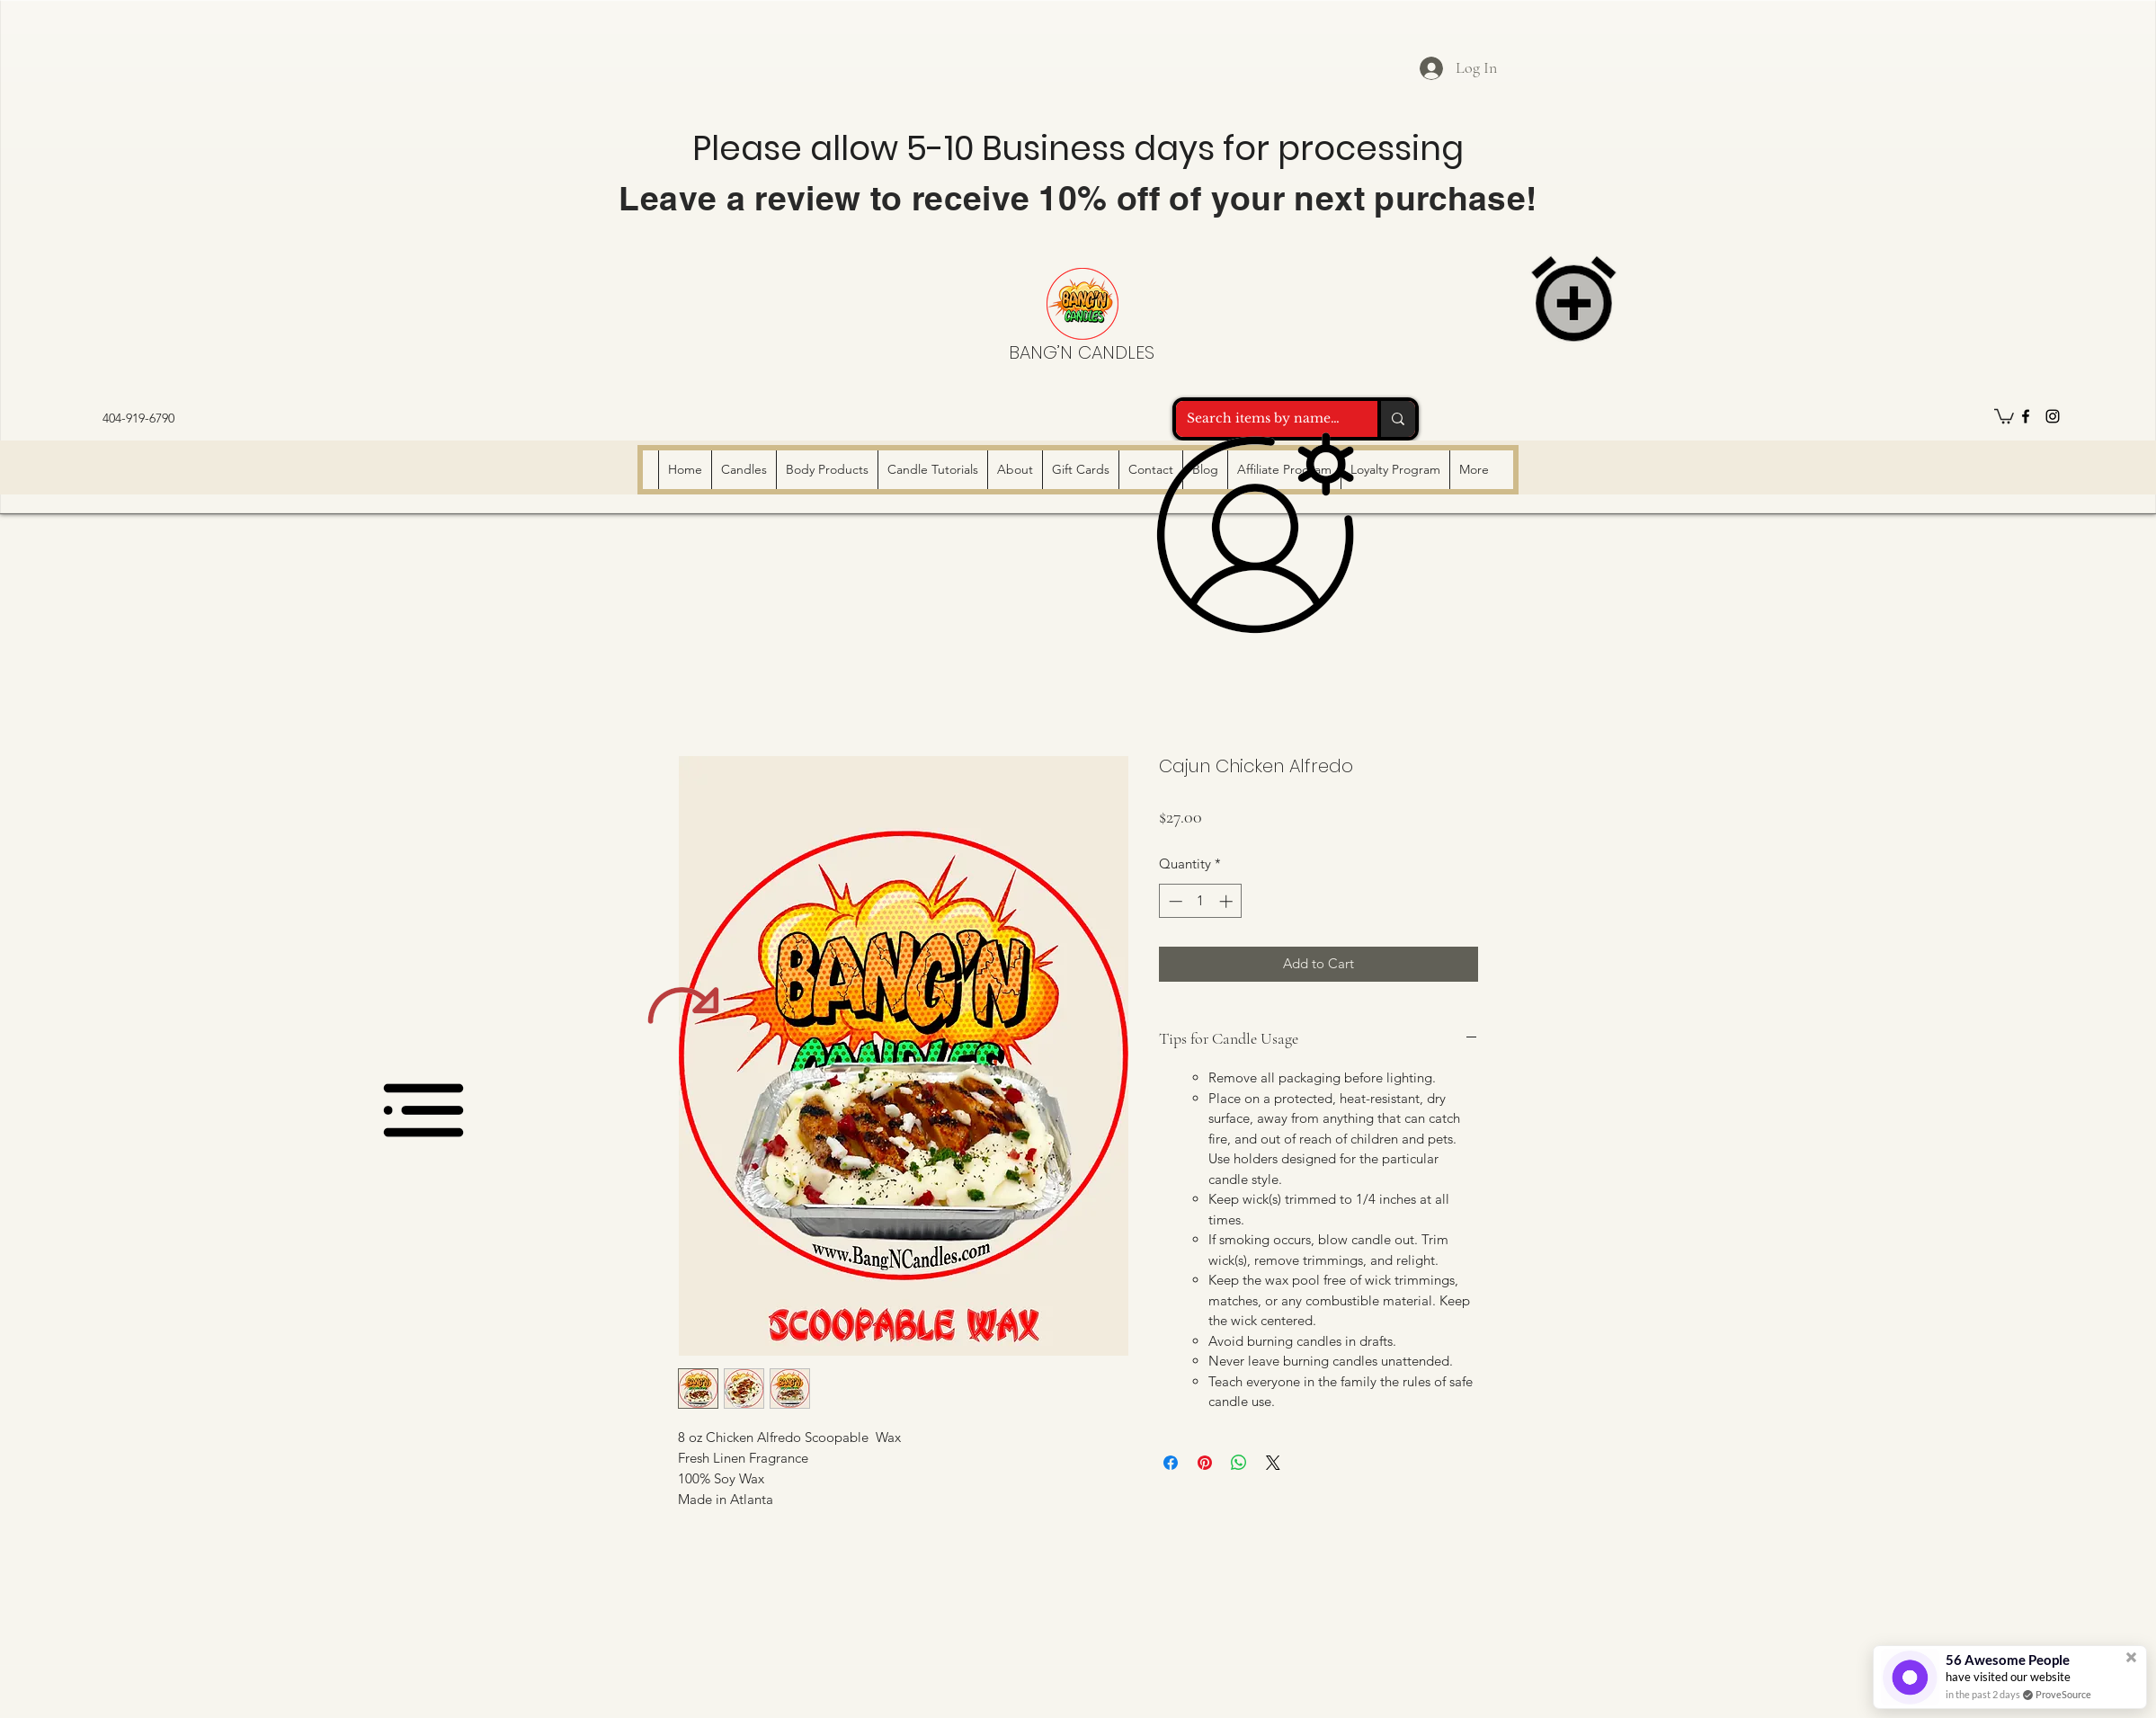  Describe the element at coordinates (682, 1002) in the screenshot. I see `redo an action` at that location.